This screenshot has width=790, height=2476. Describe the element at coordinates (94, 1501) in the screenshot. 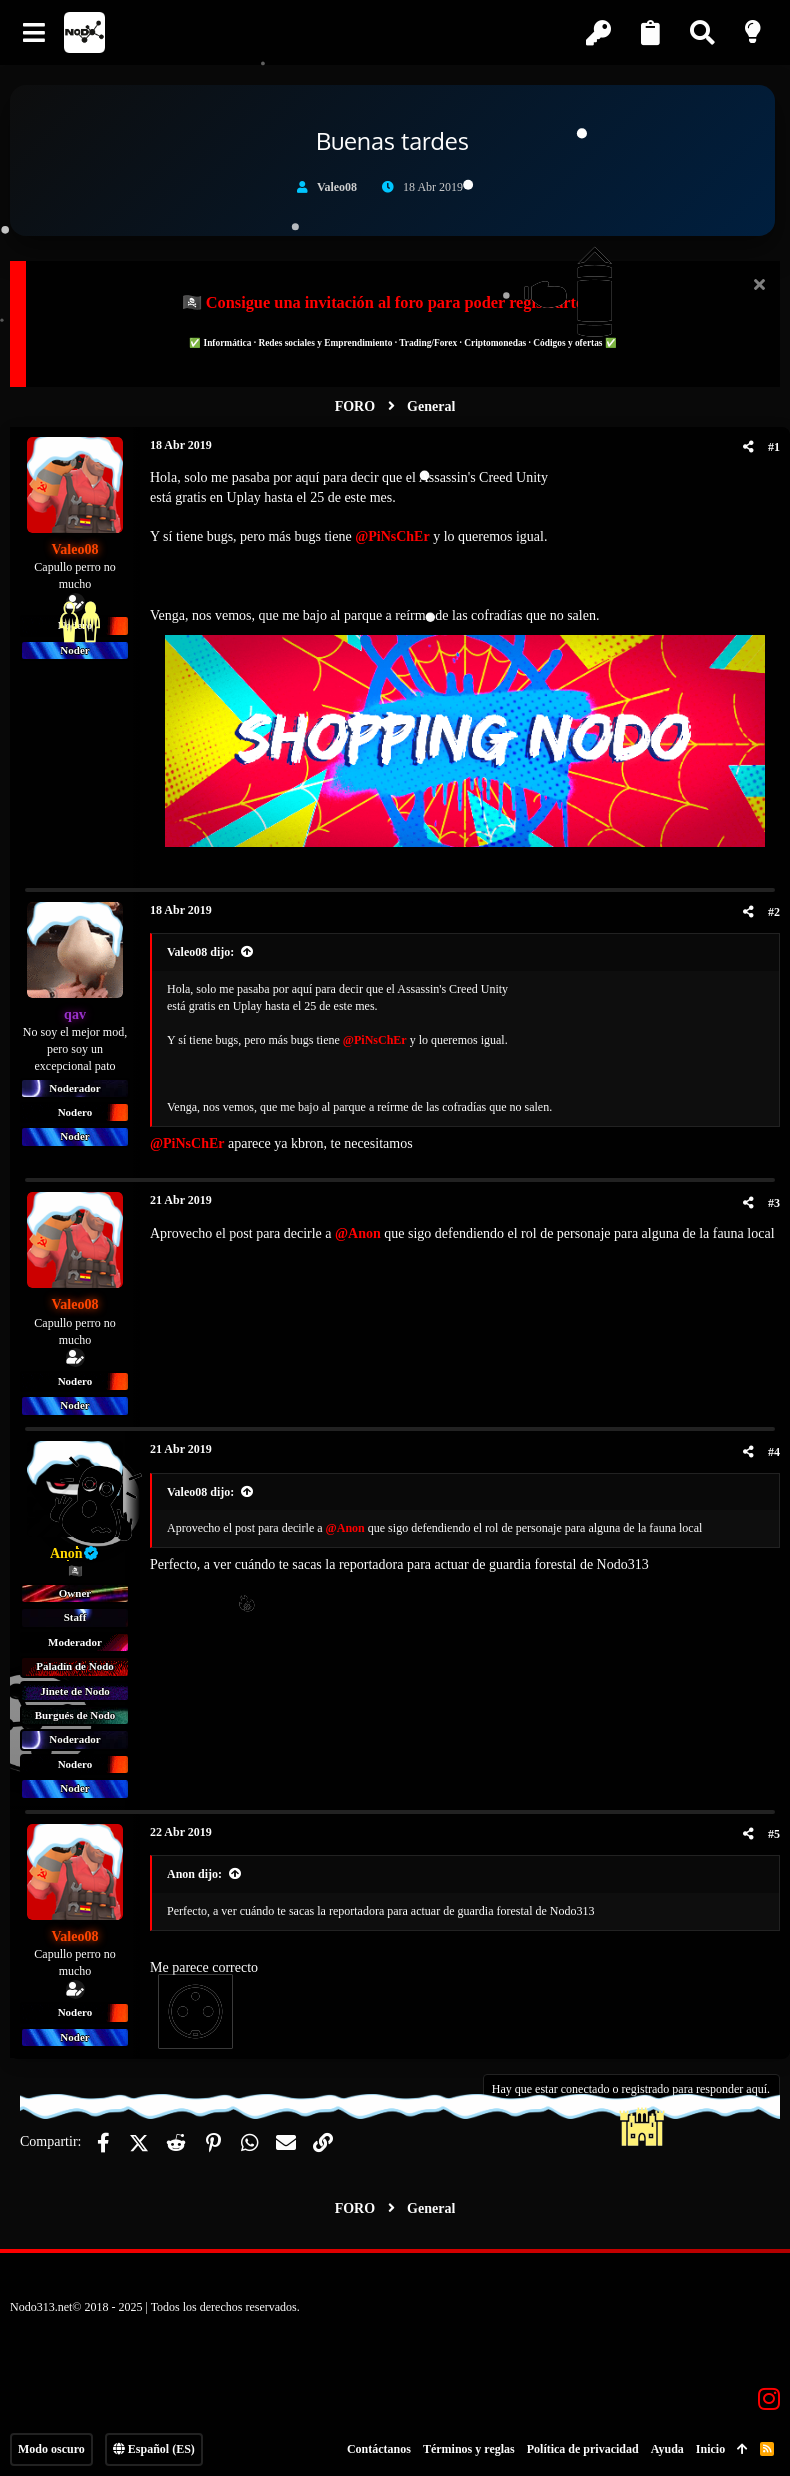

I see `indicates a fear or horror game element` at that location.